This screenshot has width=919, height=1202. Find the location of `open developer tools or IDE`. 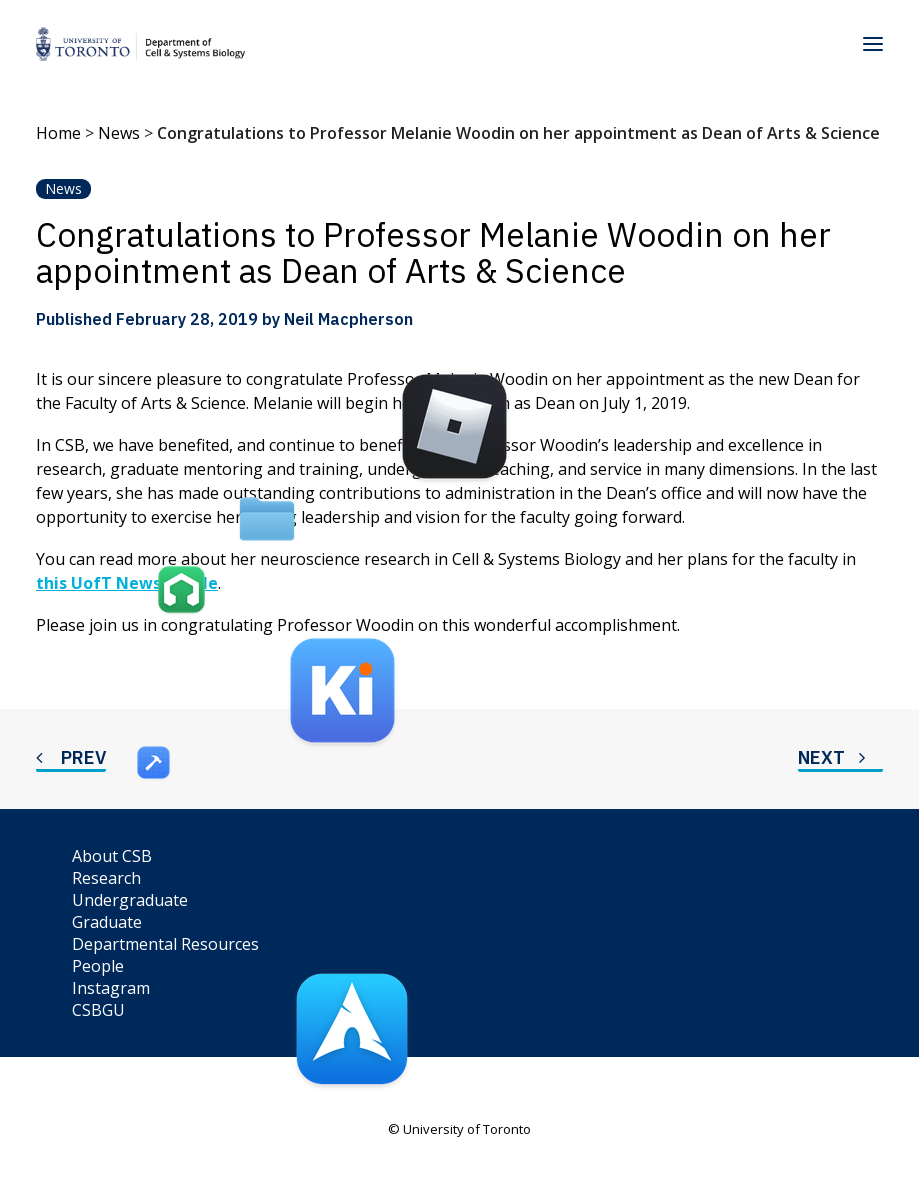

open developer tools or IDE is located at coordinates (153, 762).